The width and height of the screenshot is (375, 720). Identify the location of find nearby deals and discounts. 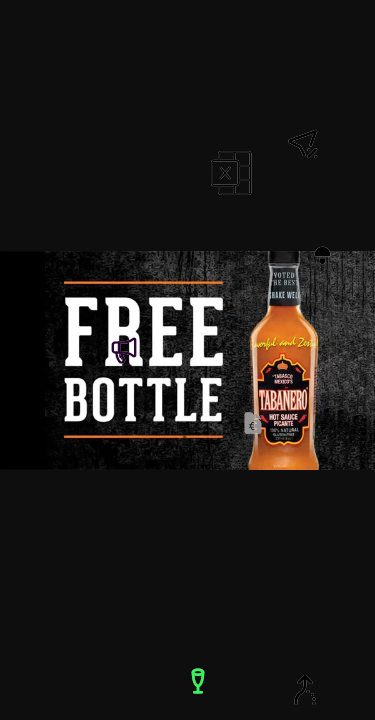
(303, 144).